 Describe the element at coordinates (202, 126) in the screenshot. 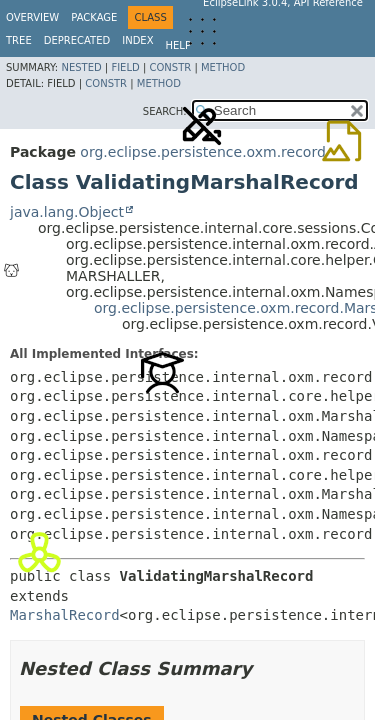

I see `disable text highlighting mode` at that location.